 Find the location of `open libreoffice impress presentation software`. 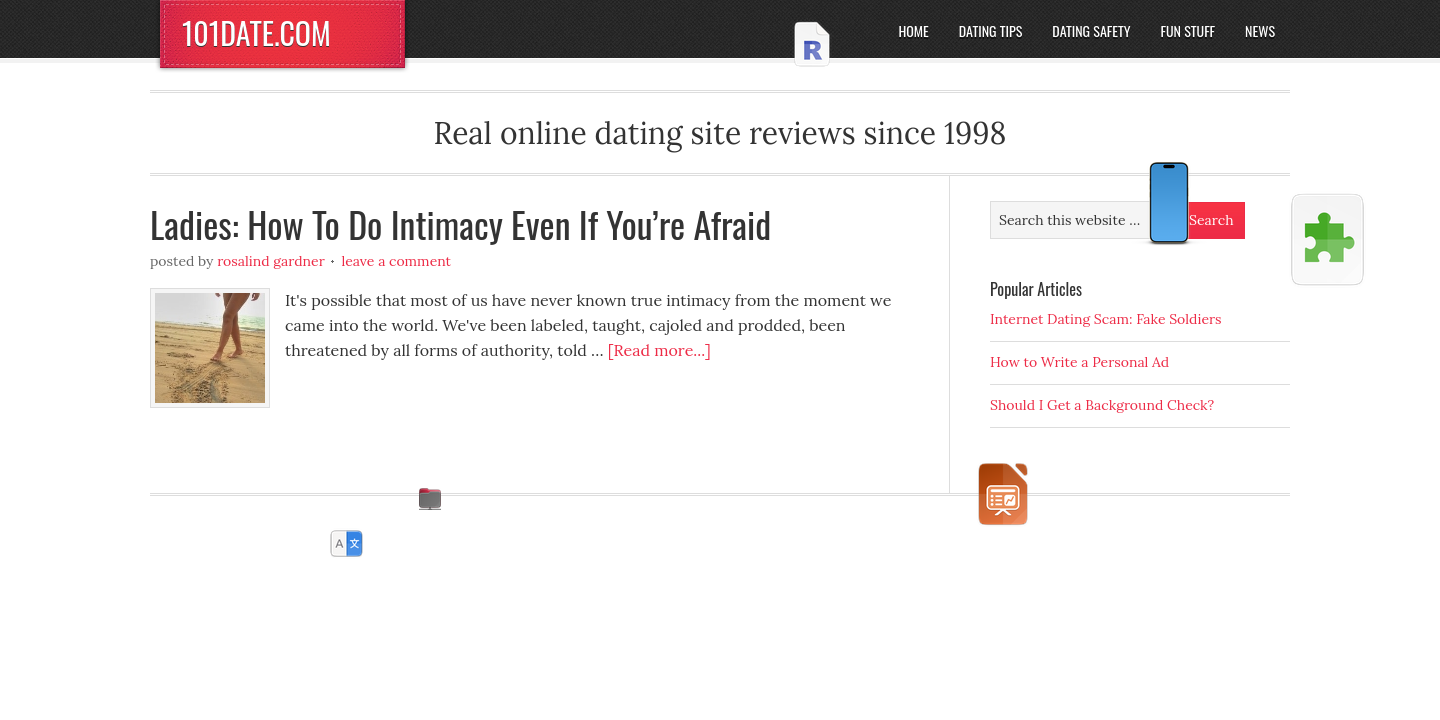

open libreoffice impress presentation software is located at coordinates (1003, 494).